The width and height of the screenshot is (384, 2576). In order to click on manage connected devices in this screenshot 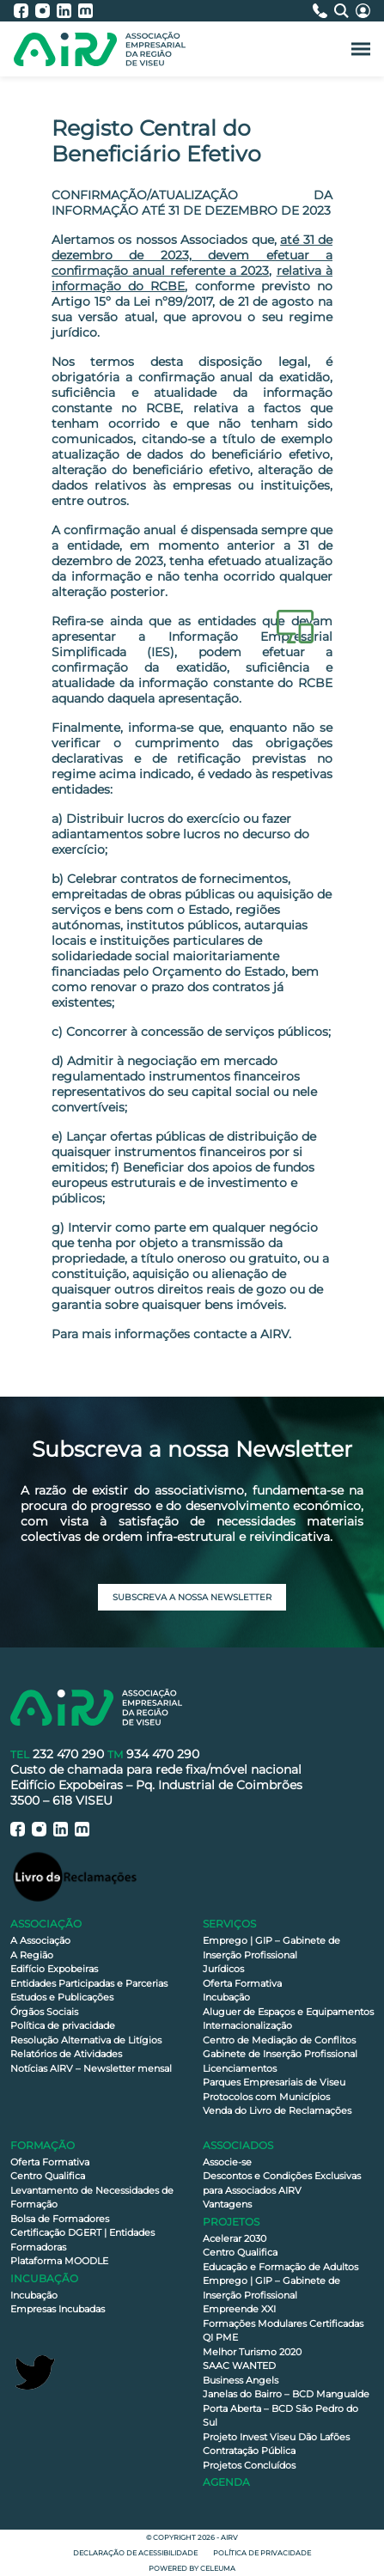, I will do `click(295, 626)`.